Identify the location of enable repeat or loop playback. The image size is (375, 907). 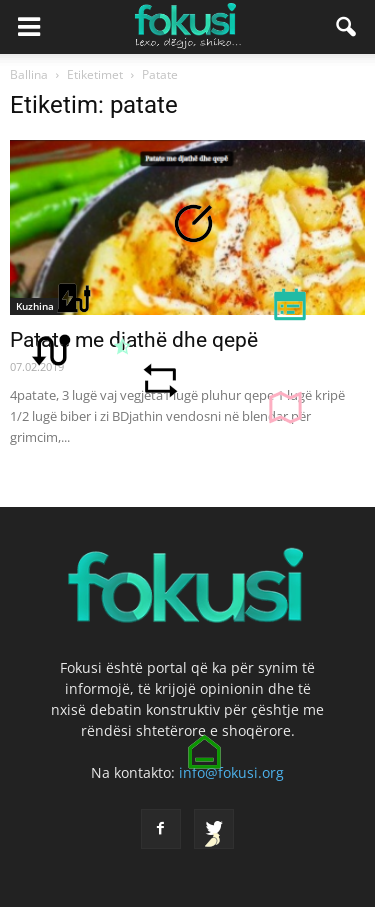
(160, 380).